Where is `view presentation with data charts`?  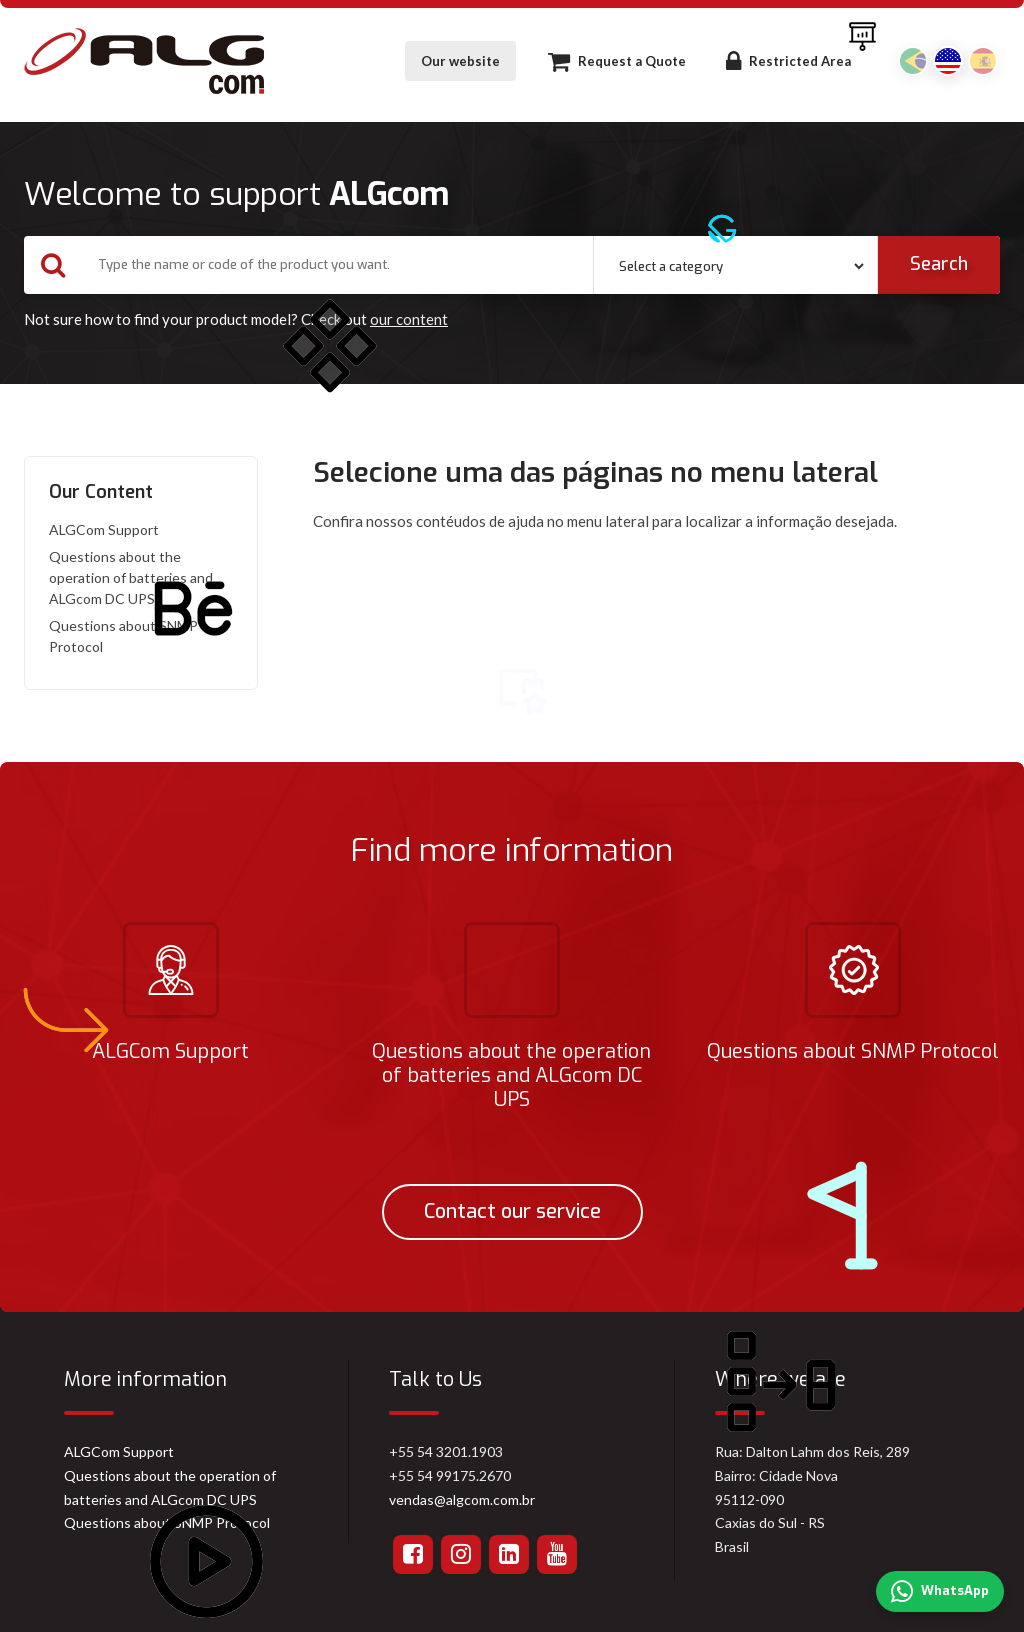
view presentation with data charts is located at coordinates (862, 34).